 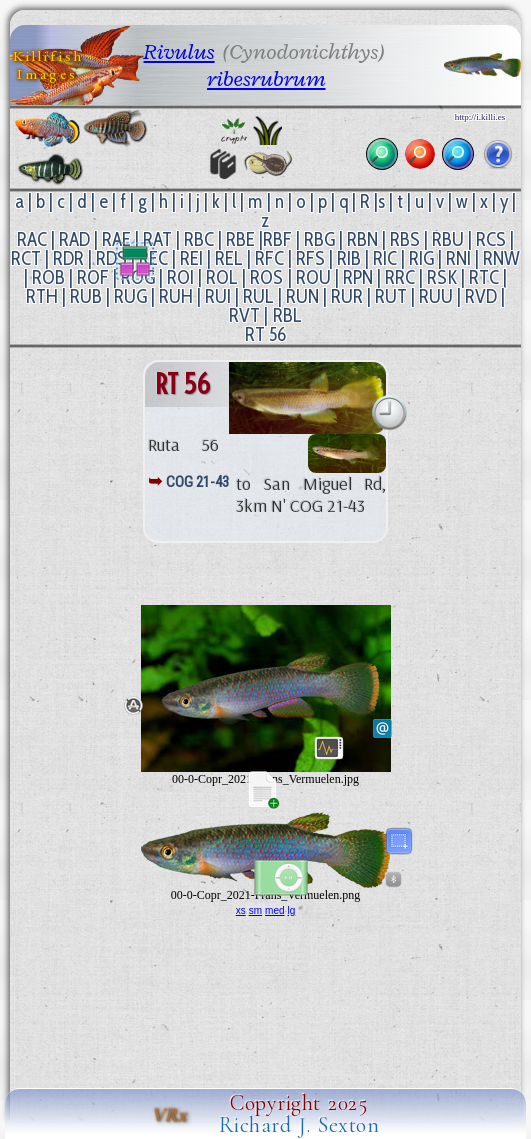 I want to click on manage email account credentials, so click(x=382, y=728).